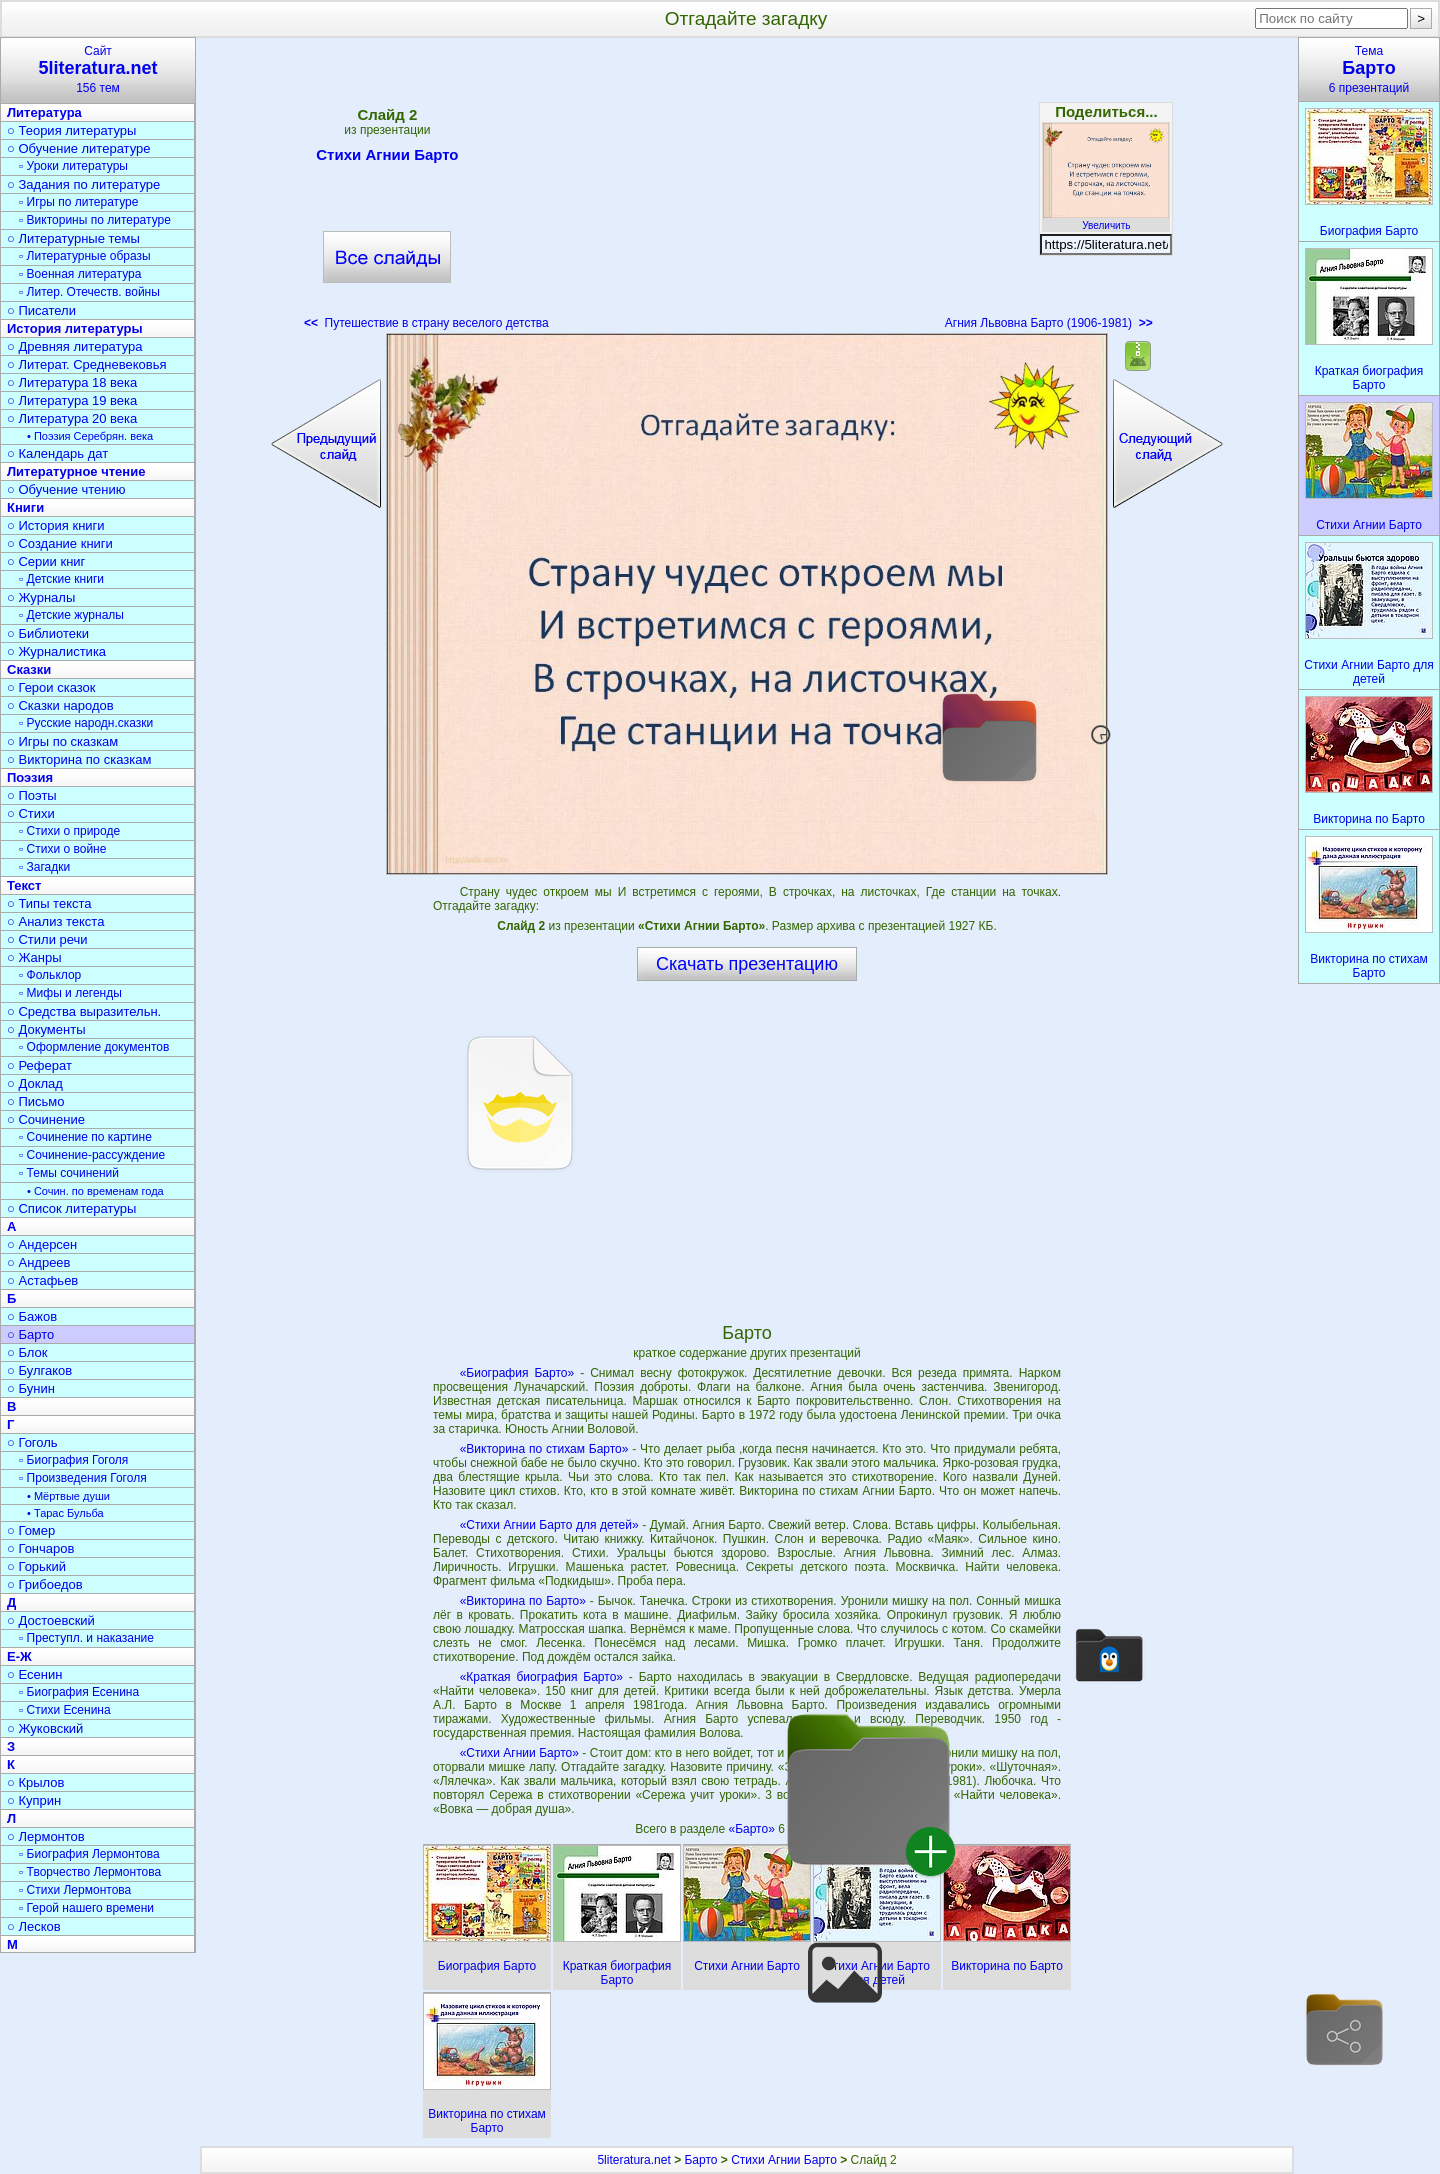 This screenshot has height=2174, width=1440. Describe the element at coordinates (1109, 1657) in the screenshot. I see `open windows subsystem for linux files` at that location.